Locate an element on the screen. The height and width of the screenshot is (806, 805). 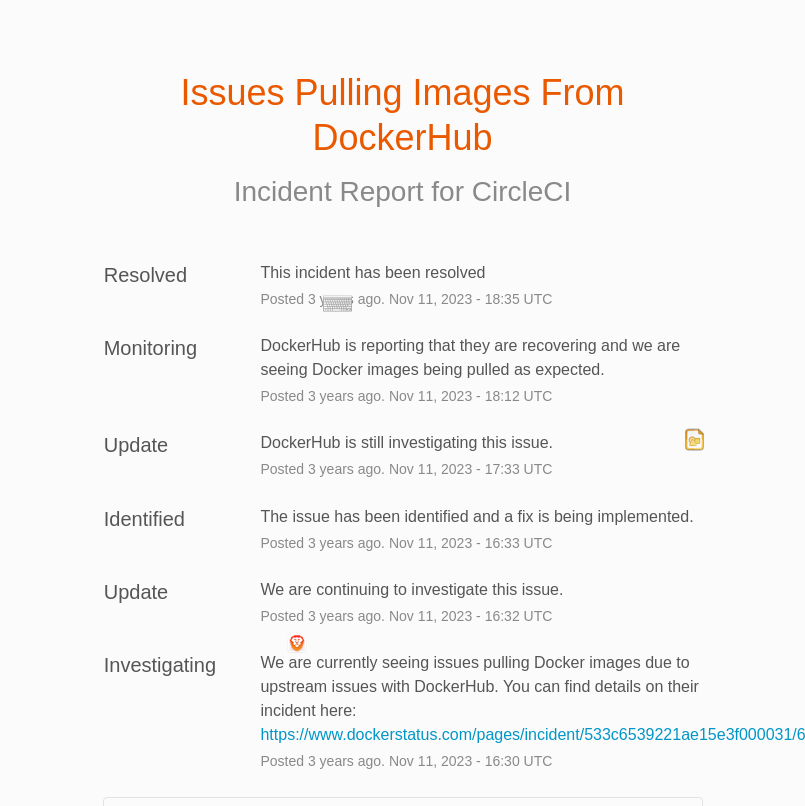
a libreoffice draw document file is located at coordinates (694, 439).